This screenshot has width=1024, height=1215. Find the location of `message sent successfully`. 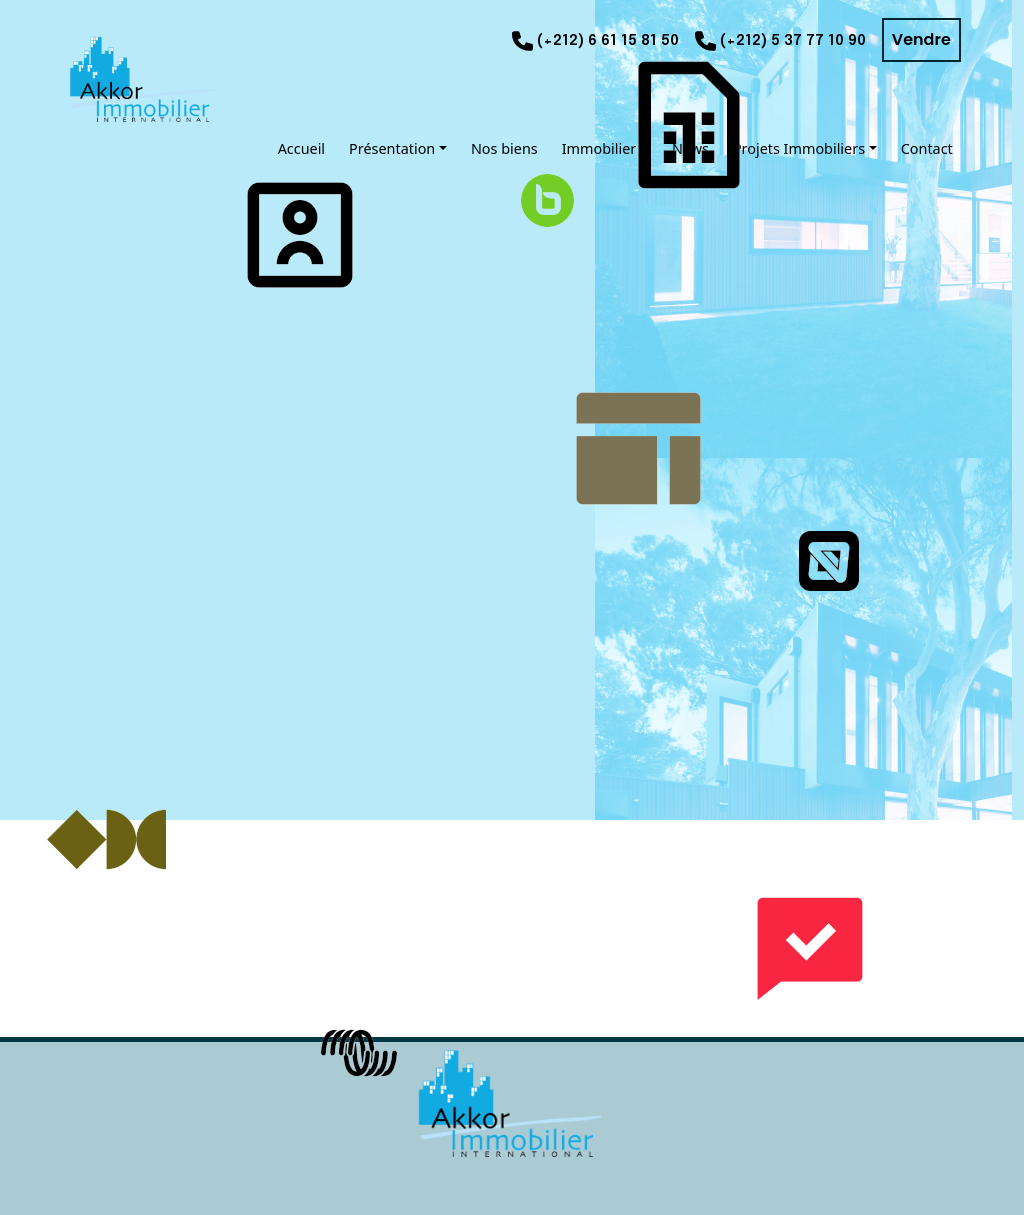

message sent successfully is located at coordinates (810, 945).